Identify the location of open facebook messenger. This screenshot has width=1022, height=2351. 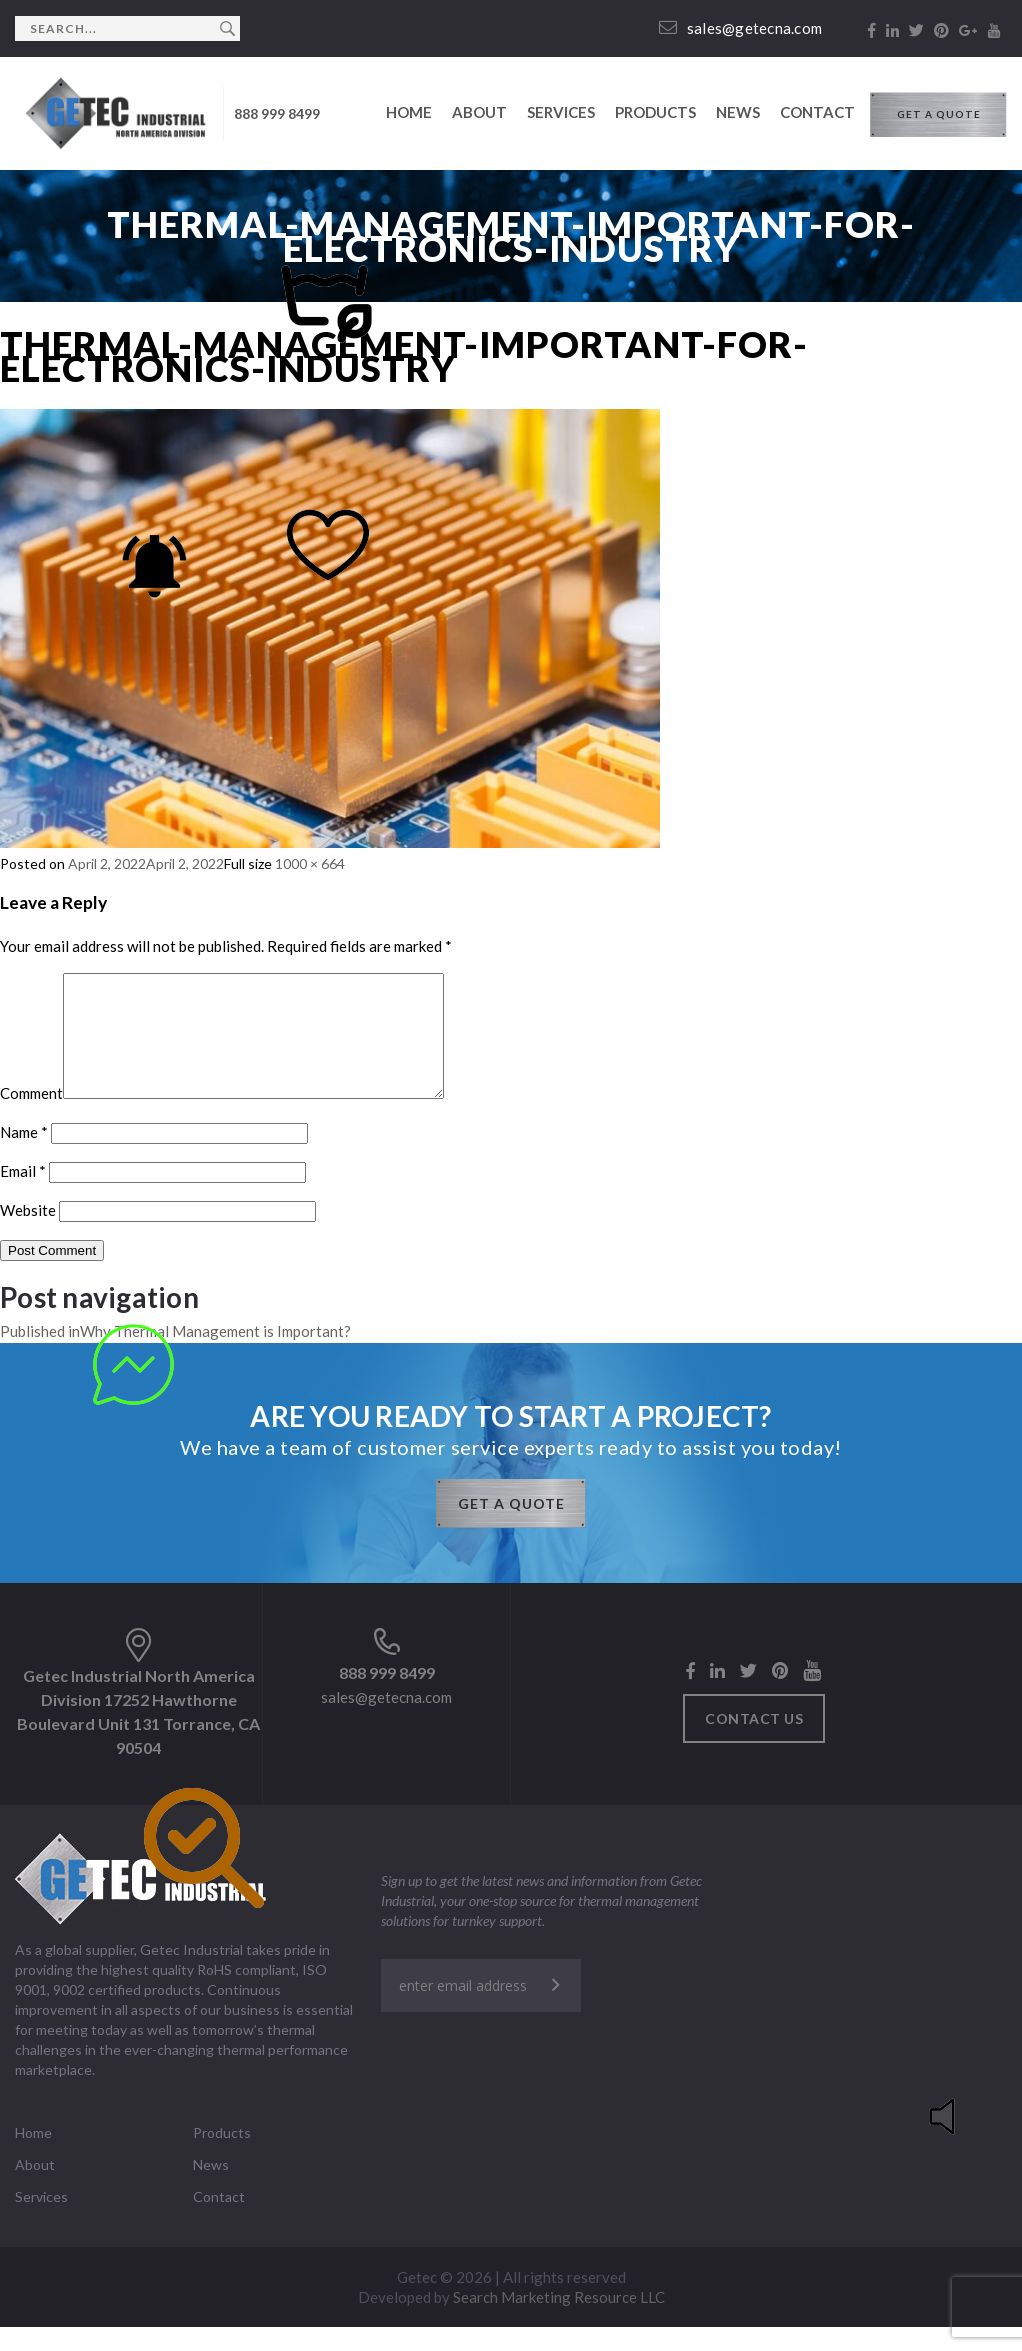
(133, 1364).